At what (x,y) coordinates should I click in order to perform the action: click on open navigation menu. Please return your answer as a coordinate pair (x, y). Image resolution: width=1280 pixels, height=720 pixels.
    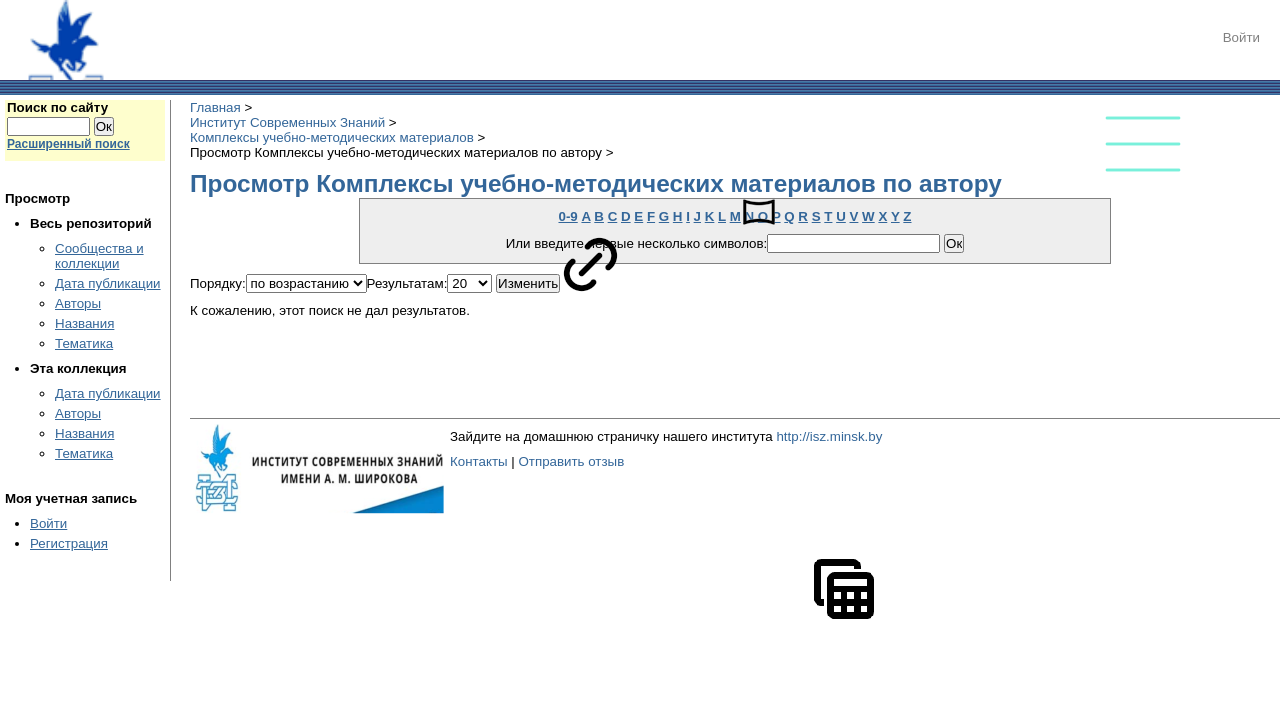
    Looking at the image, I should click on (1143, 144).